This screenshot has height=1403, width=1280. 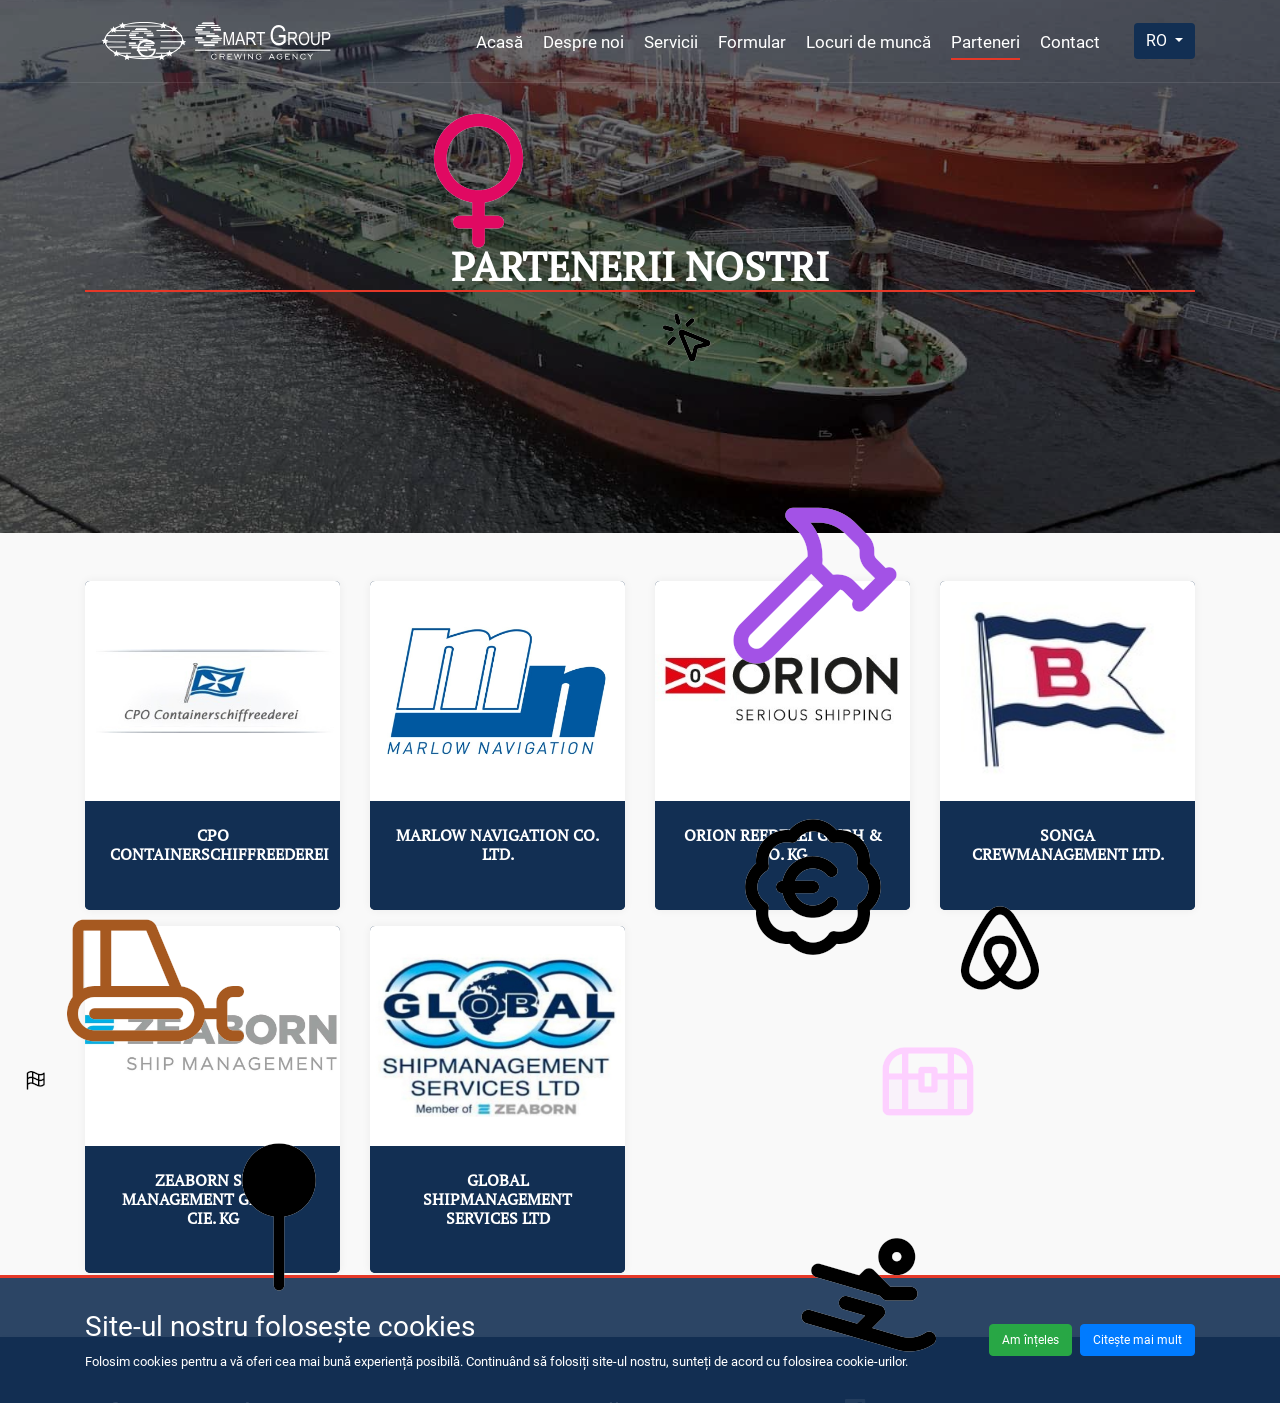 I want to click on indicates a finish line or goal completion, so click(x=35, y=1080).